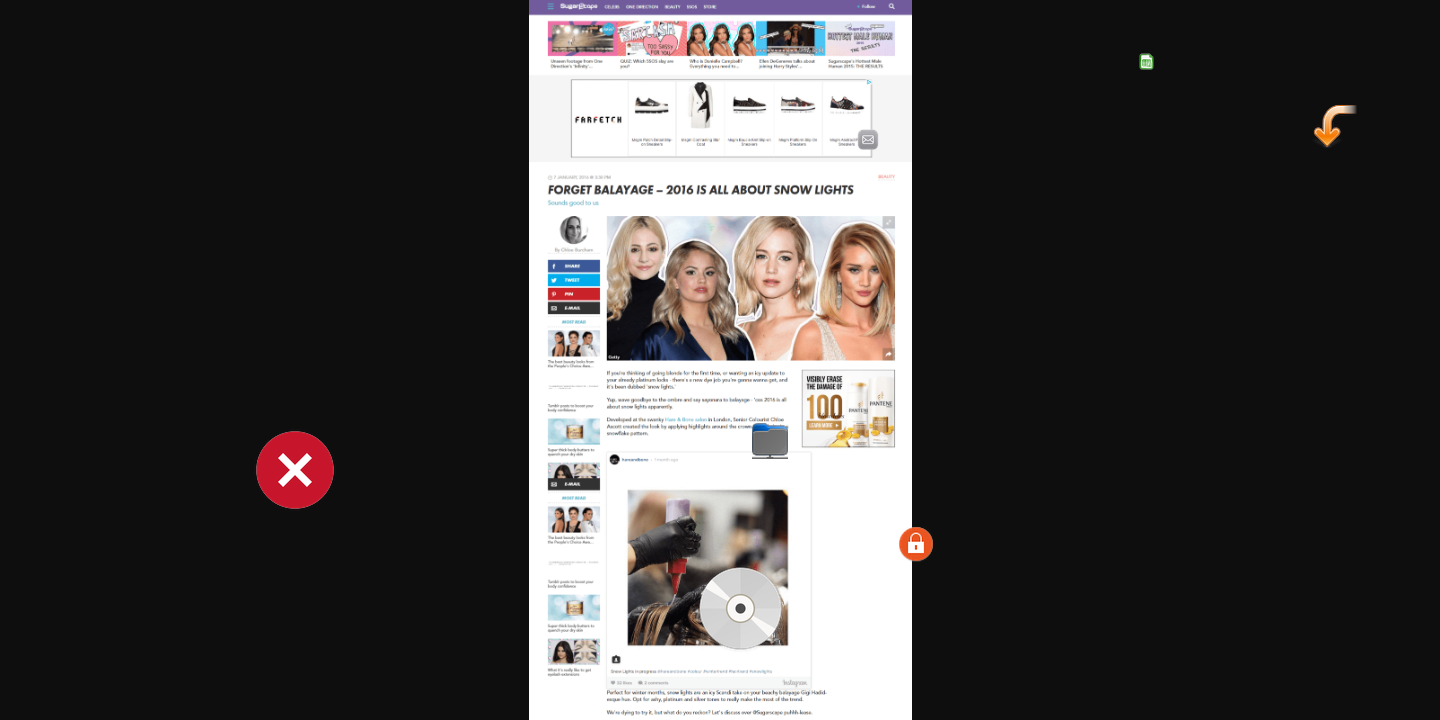  I want to click on open a libreoffice calc spreadsheet file, so click(1146, 61).